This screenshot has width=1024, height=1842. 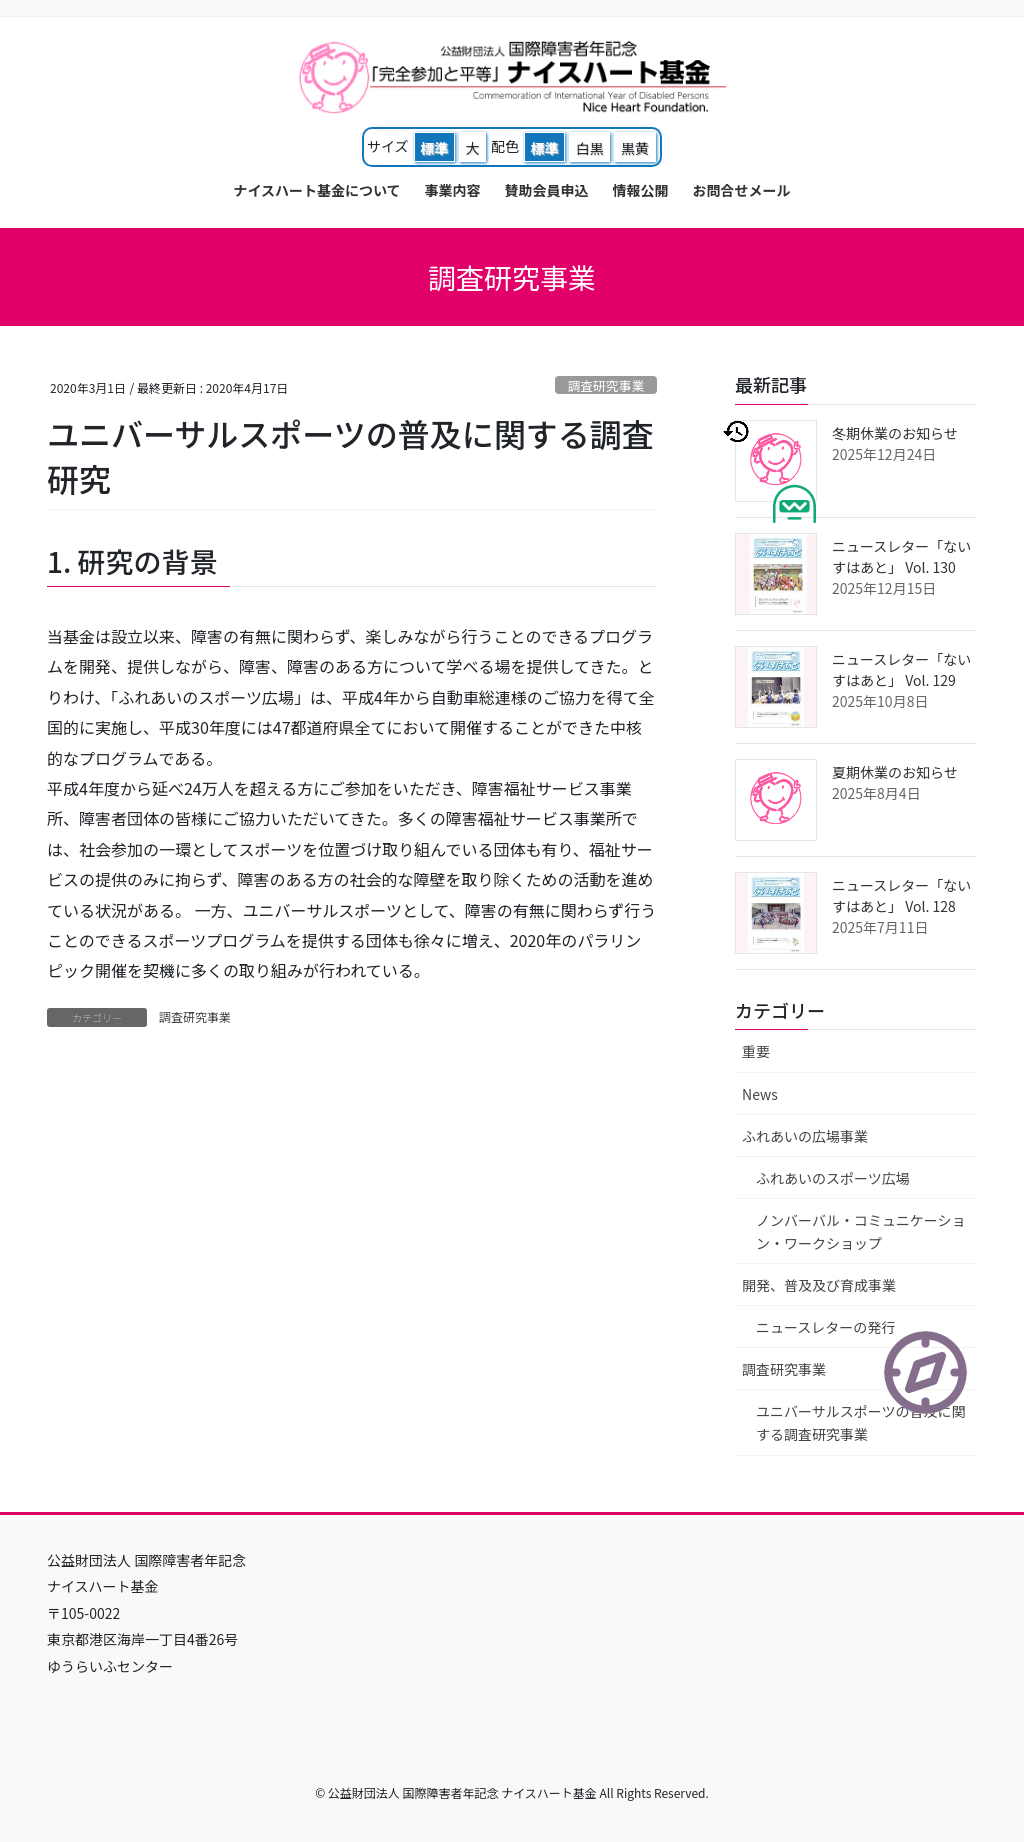 What do you see at coordinates (736, 431) in the screenshot?
I see `view browsing or activity history` at bounding box center [736, 431].